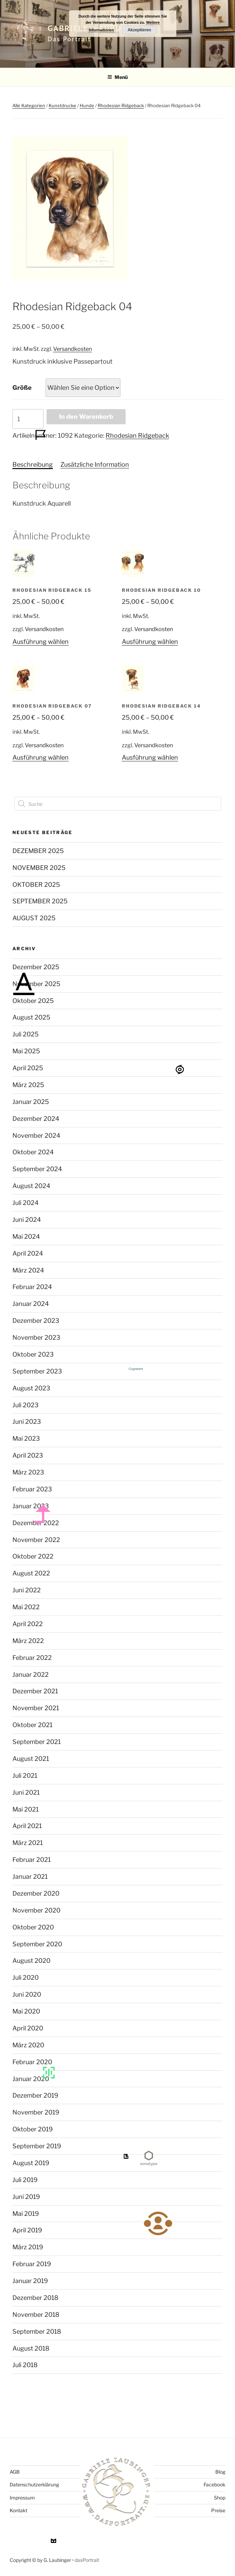 This screenshot has width=235, height=2576. What do you see at coordinates (42, 1515) in the screenshot?
I see `turn right then continue forward` at bounding box center [42, 1515].